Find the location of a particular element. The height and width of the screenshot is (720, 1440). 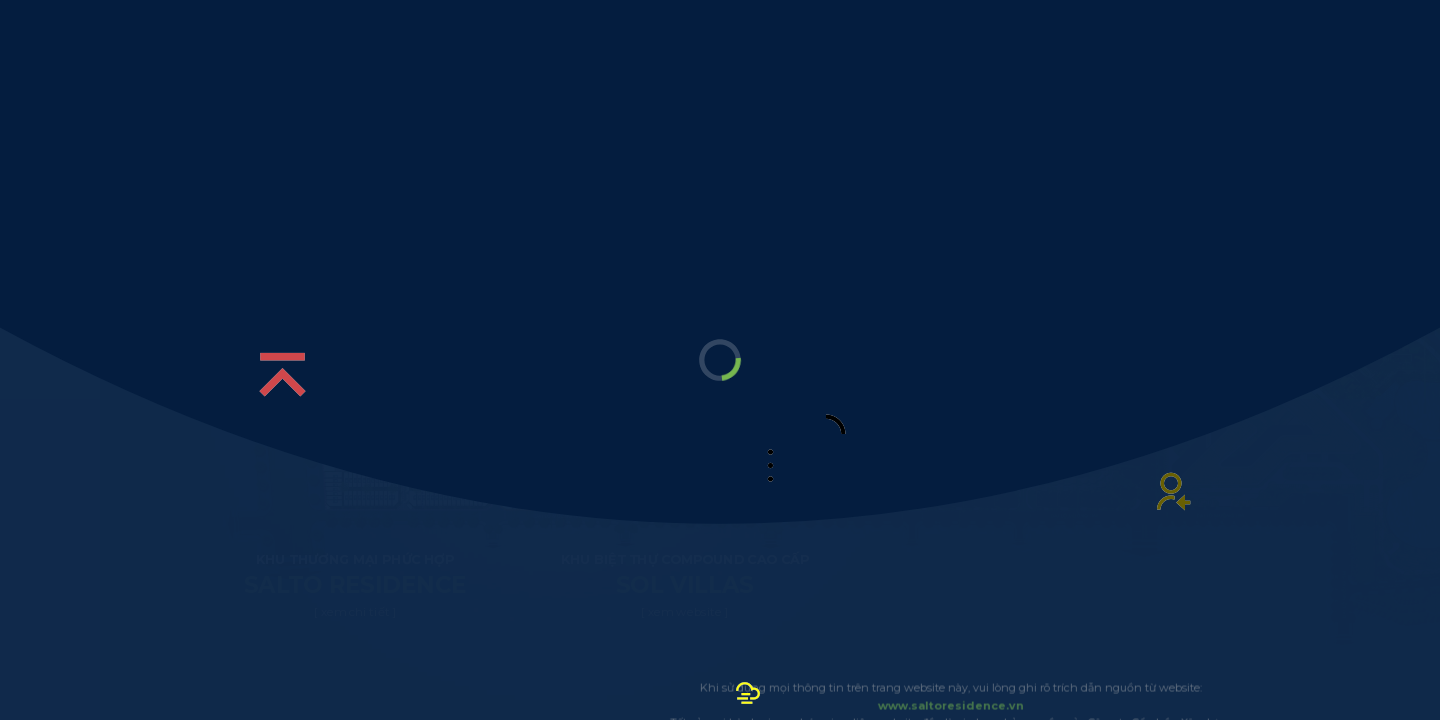

indicates content is loading is located at coordinates (826, 434).